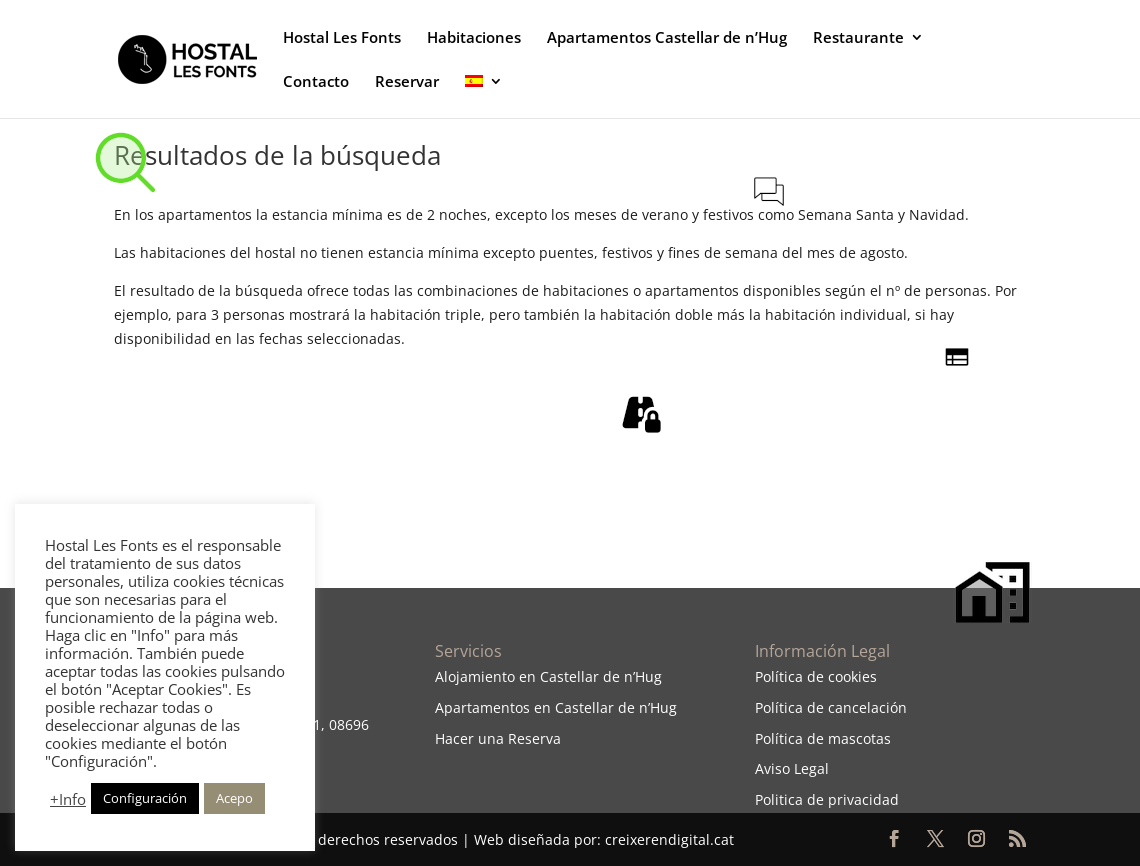 This screenshot has height=866, width=1140. I want to click on view data in table format, so click(957, 357).